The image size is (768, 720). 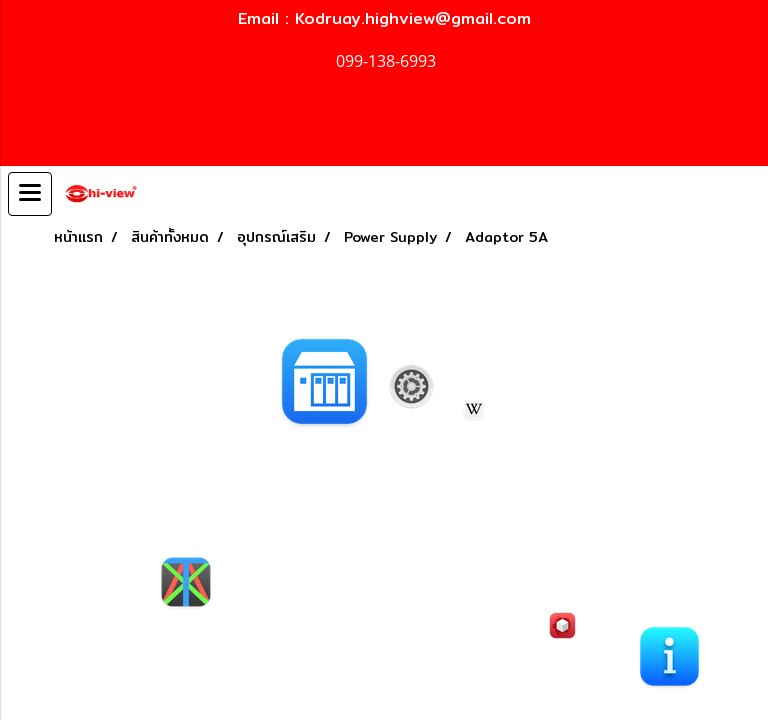 What do you see at coordinates (186, 582) in the screenshot?
I see `open tixati torrent client` at bounding box center [186, 582].